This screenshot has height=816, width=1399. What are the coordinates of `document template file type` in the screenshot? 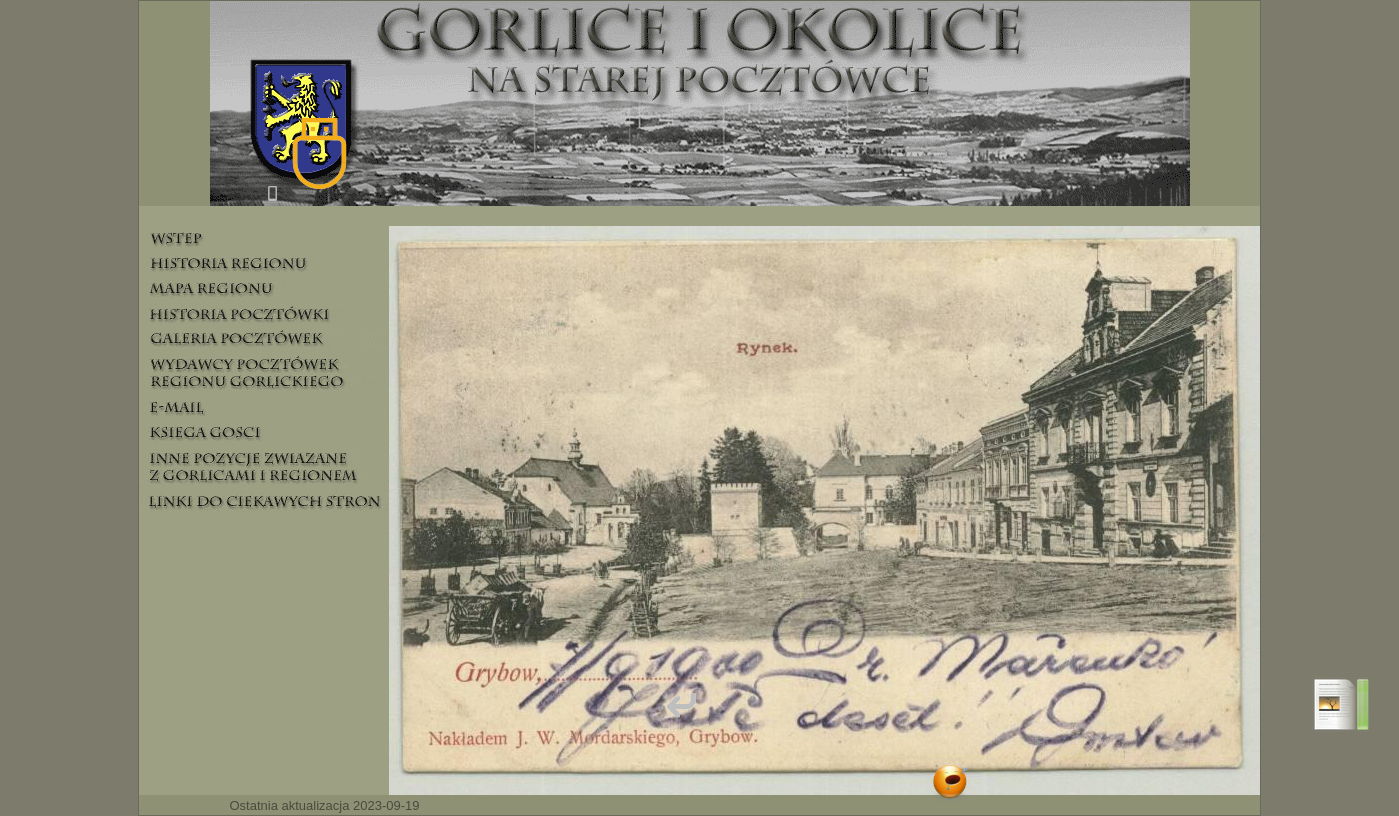 It's located at (1340, 704).